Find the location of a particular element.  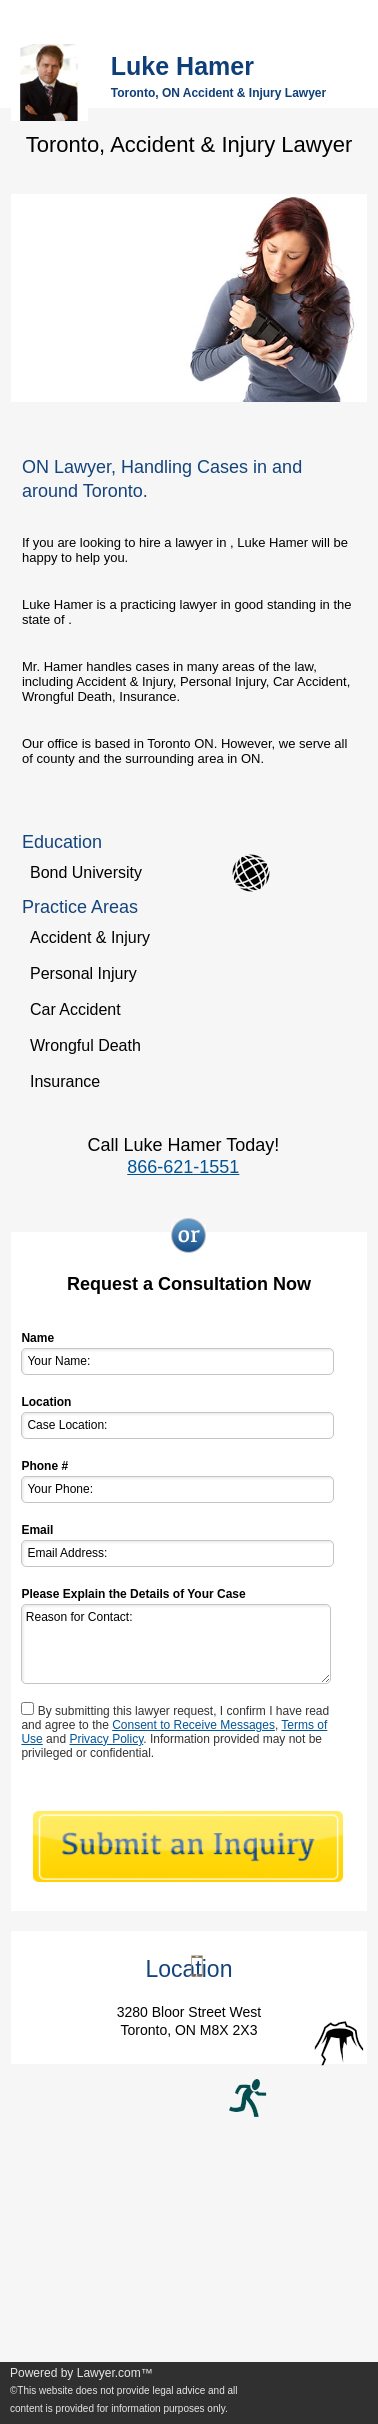

indicates a volcano or volcanic area on a map is located at coordinates (339, 2041).